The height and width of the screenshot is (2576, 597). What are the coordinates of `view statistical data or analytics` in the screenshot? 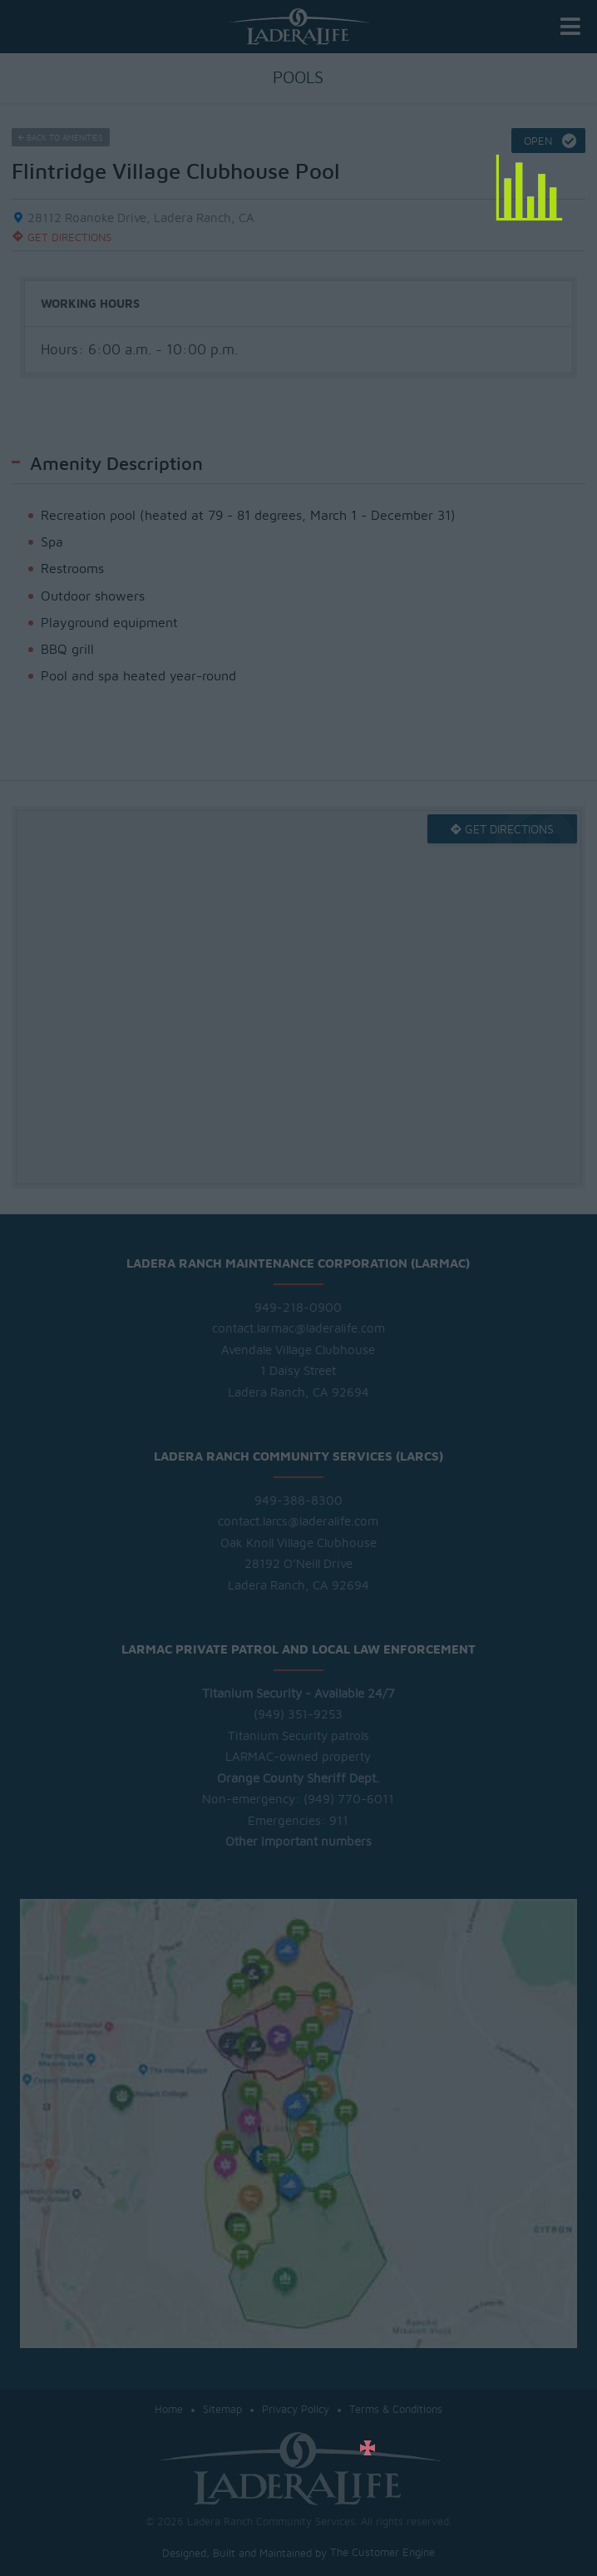 It's located at (529, 187).